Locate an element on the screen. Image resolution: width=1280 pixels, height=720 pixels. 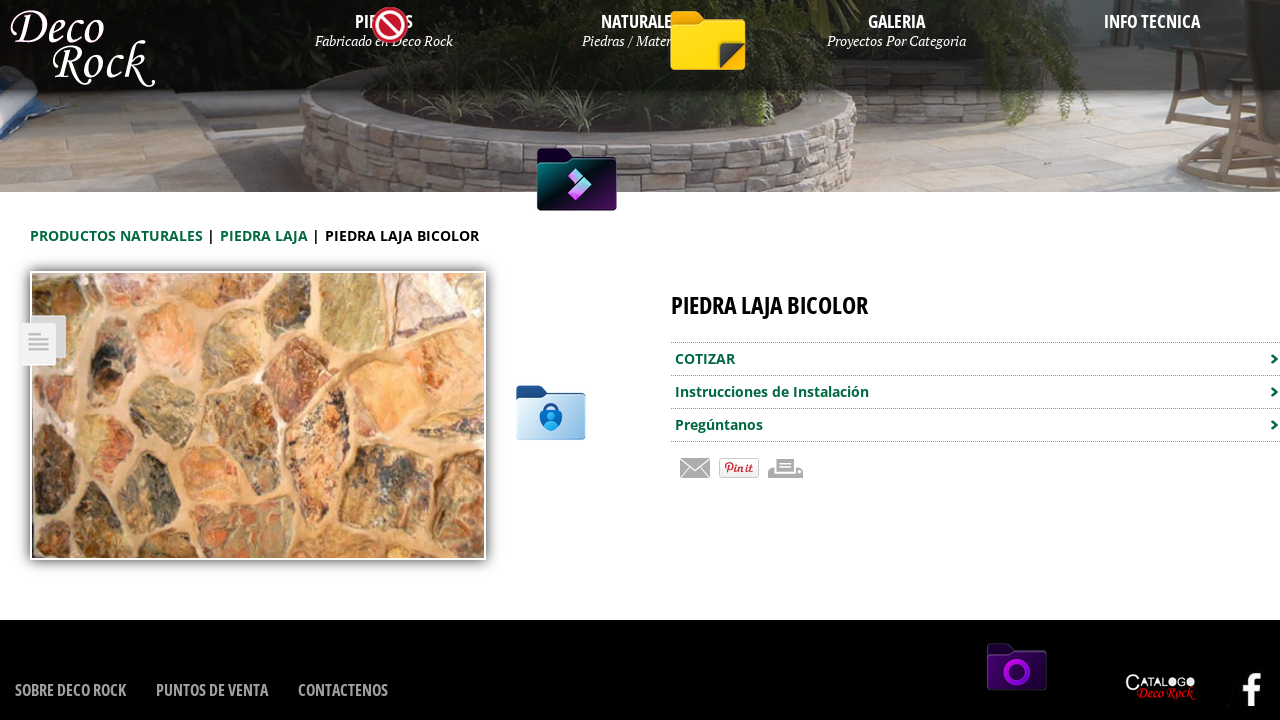
open sticky notes folder is located at coordinates (707, 42).